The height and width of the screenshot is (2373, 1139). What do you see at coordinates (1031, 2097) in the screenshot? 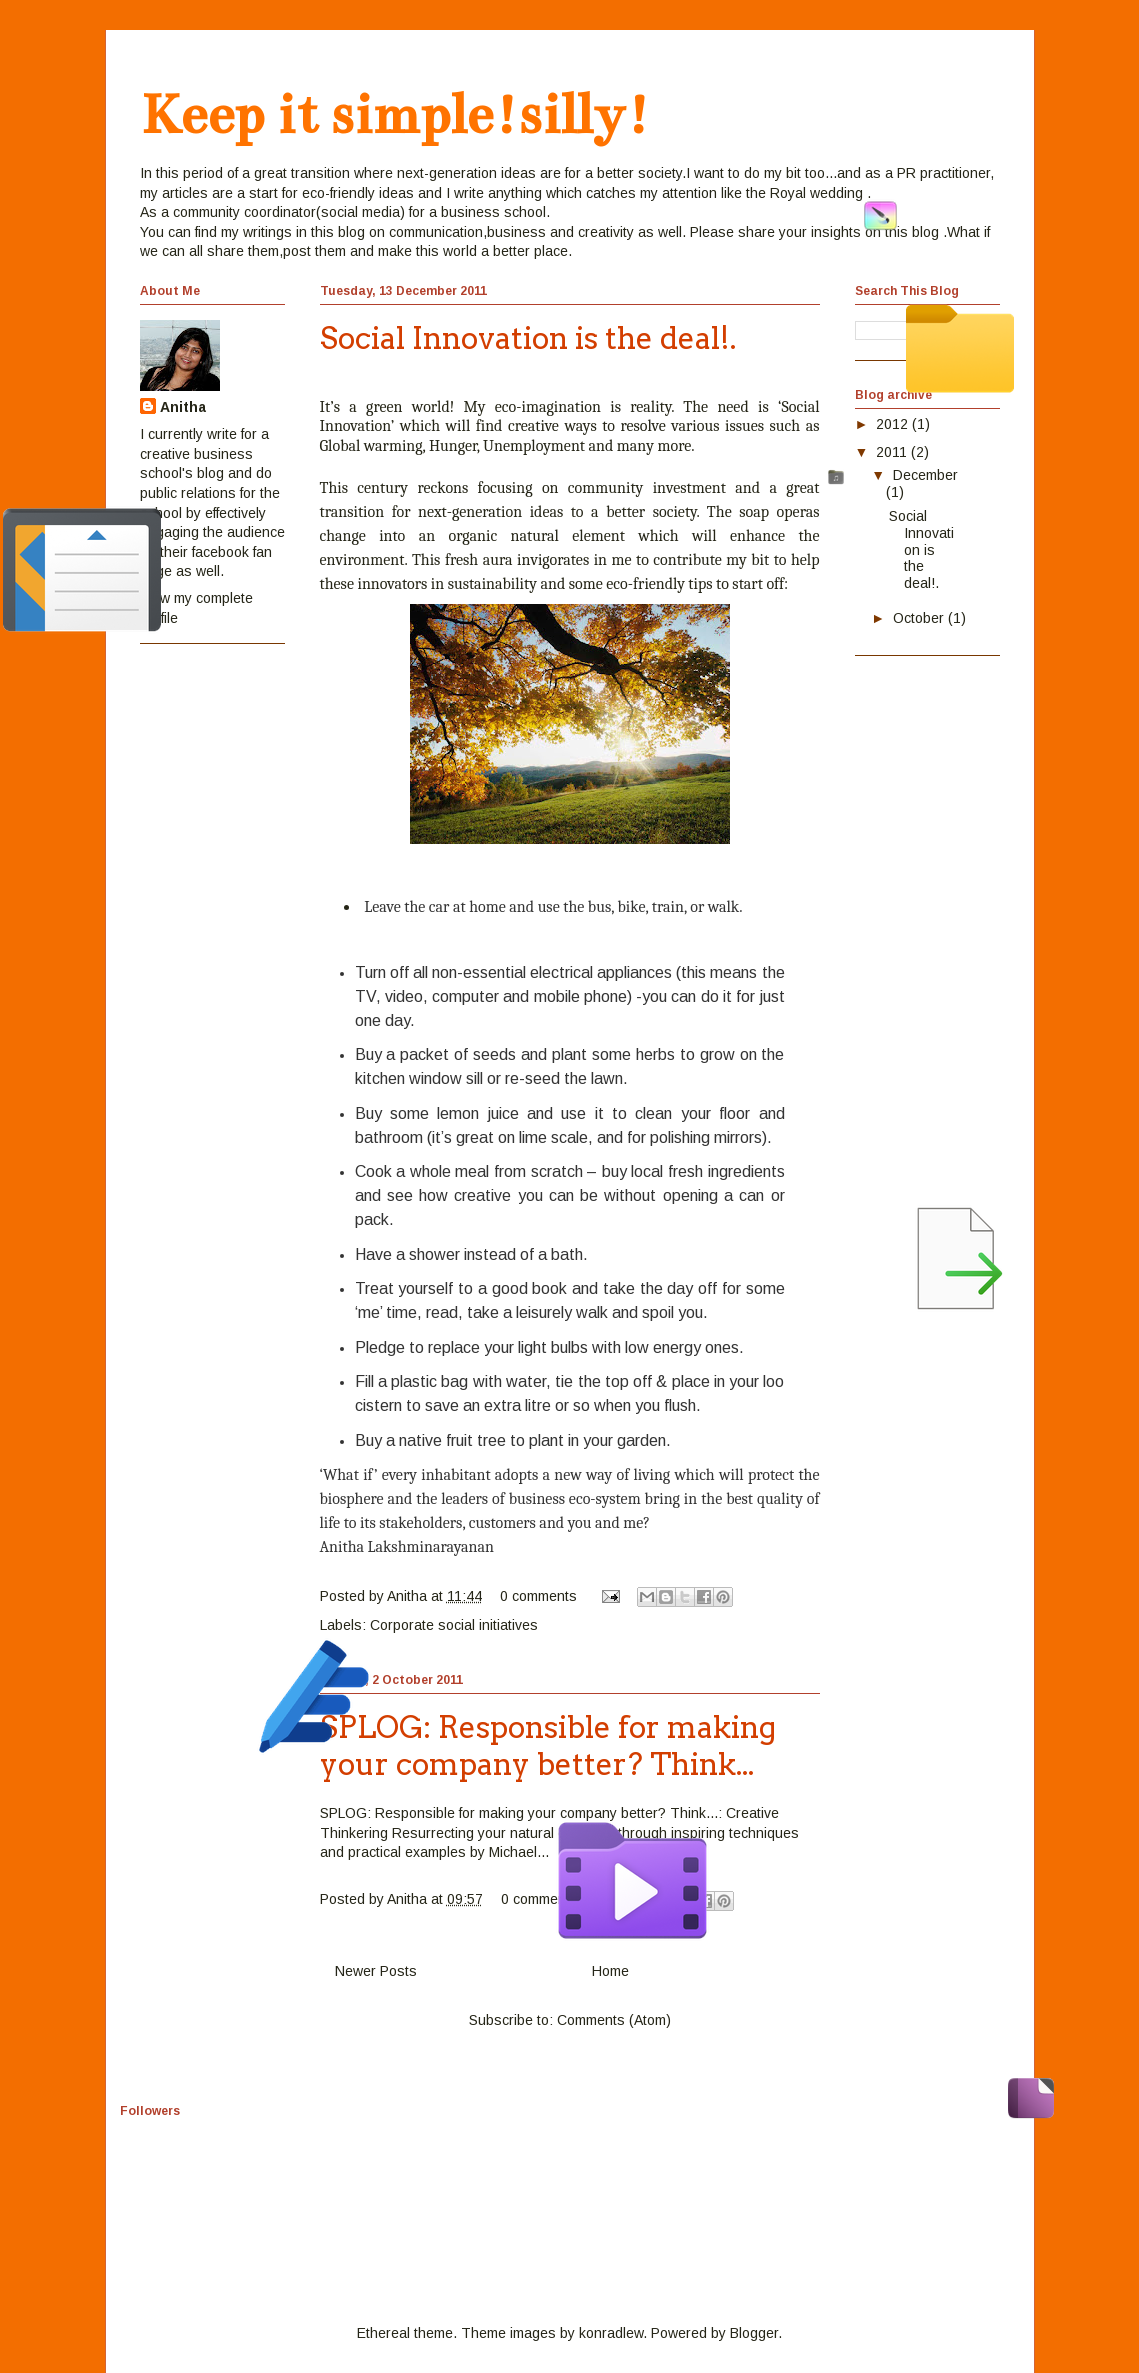
I see `change desktop wallpaper settings` at bounding box center [1031, 2097].